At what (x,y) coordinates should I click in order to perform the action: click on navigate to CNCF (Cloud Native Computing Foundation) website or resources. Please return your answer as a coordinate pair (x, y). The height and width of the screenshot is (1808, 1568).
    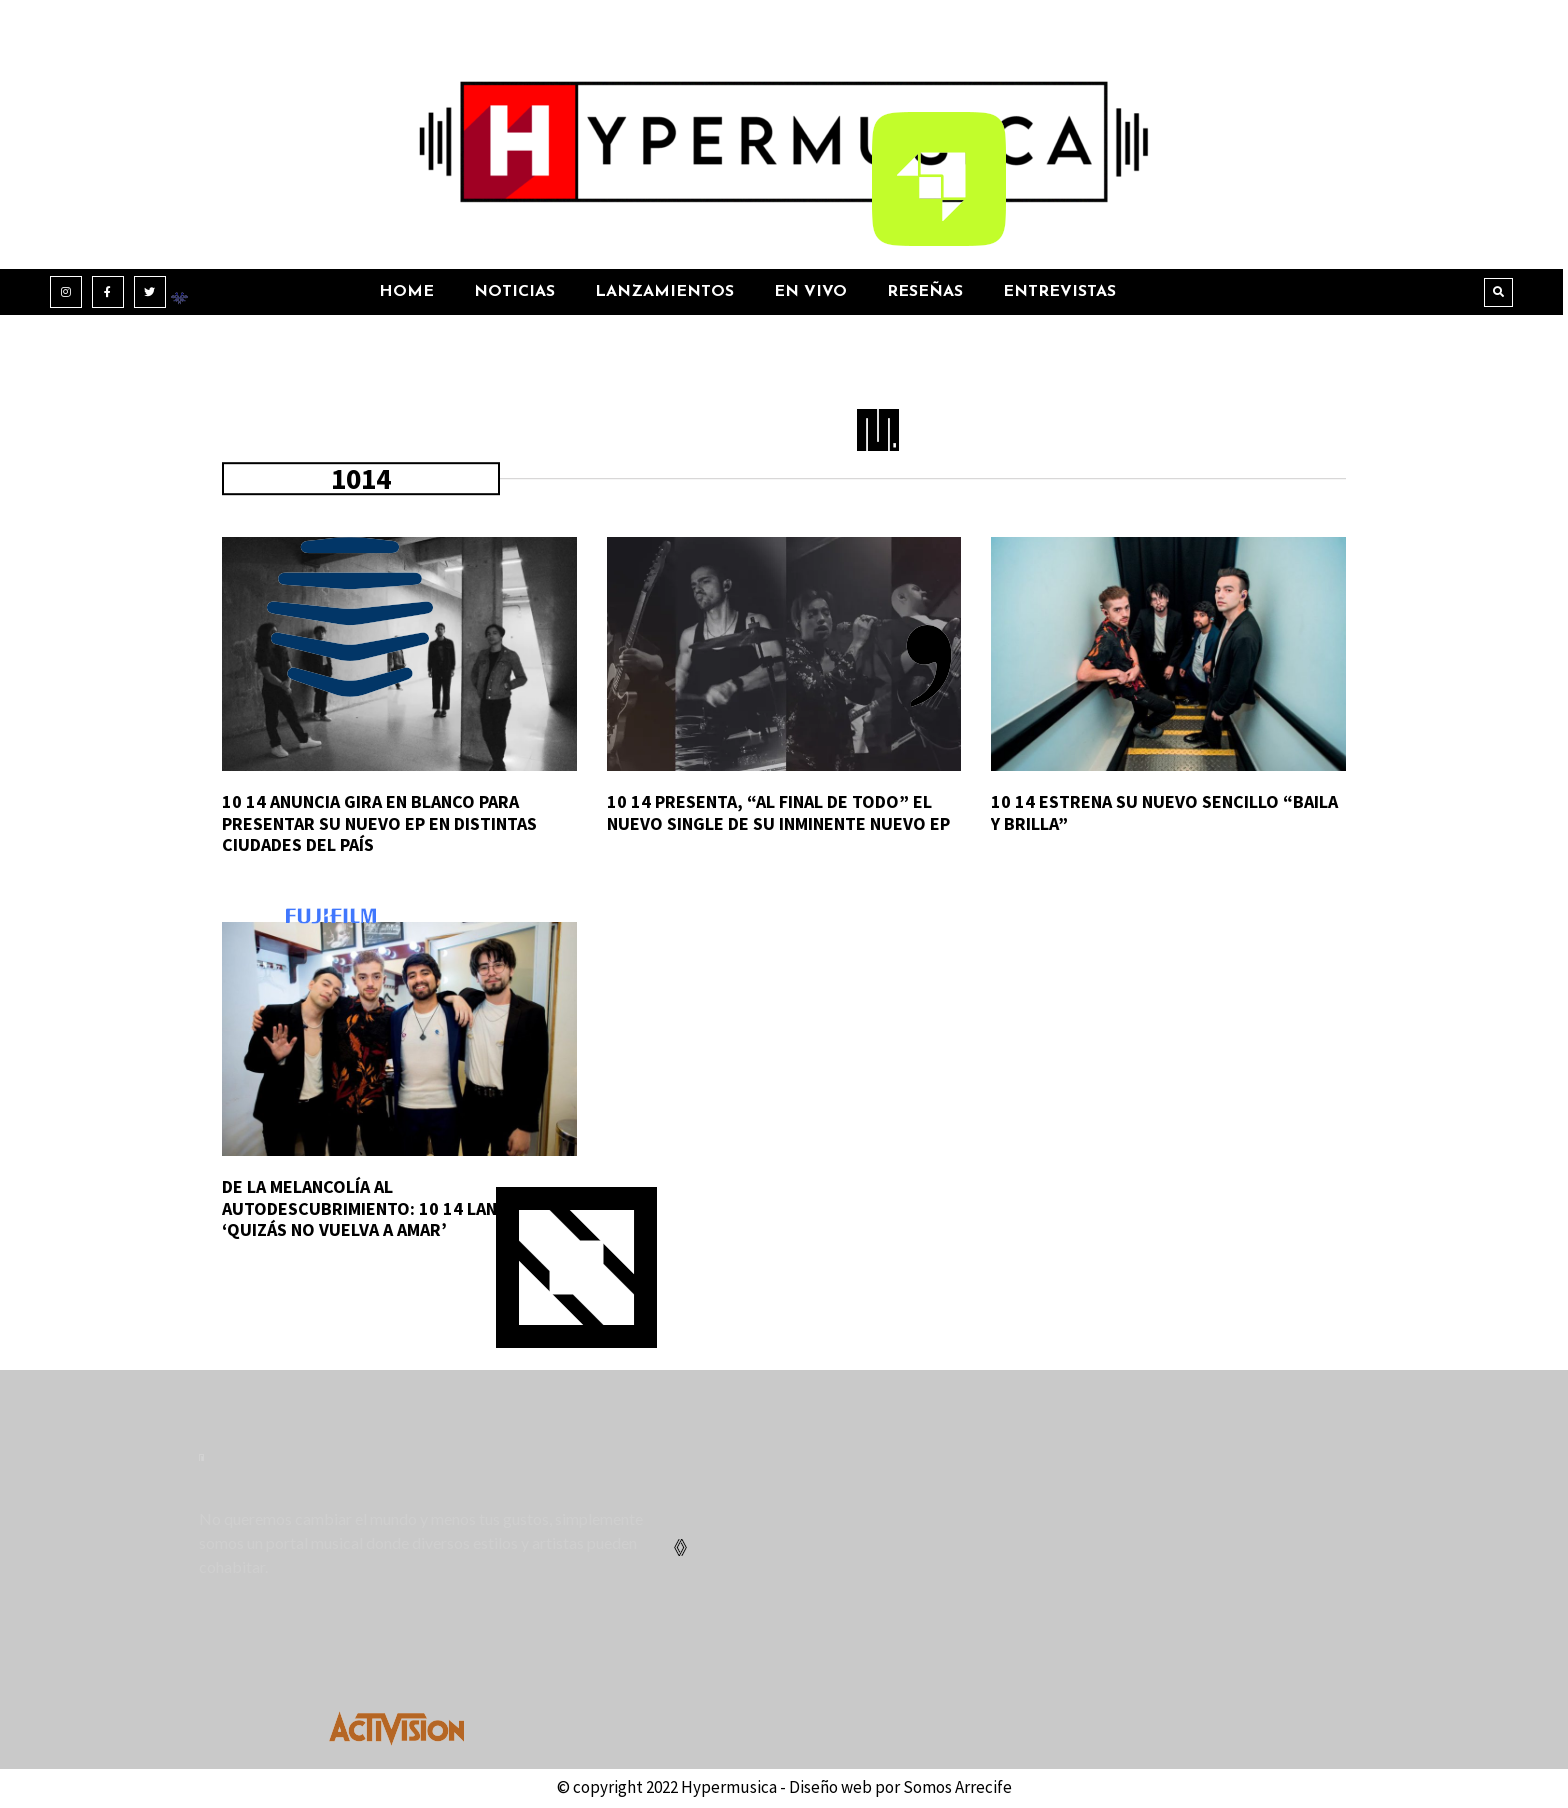
    Looking at the image, I should click on (576, 1267).